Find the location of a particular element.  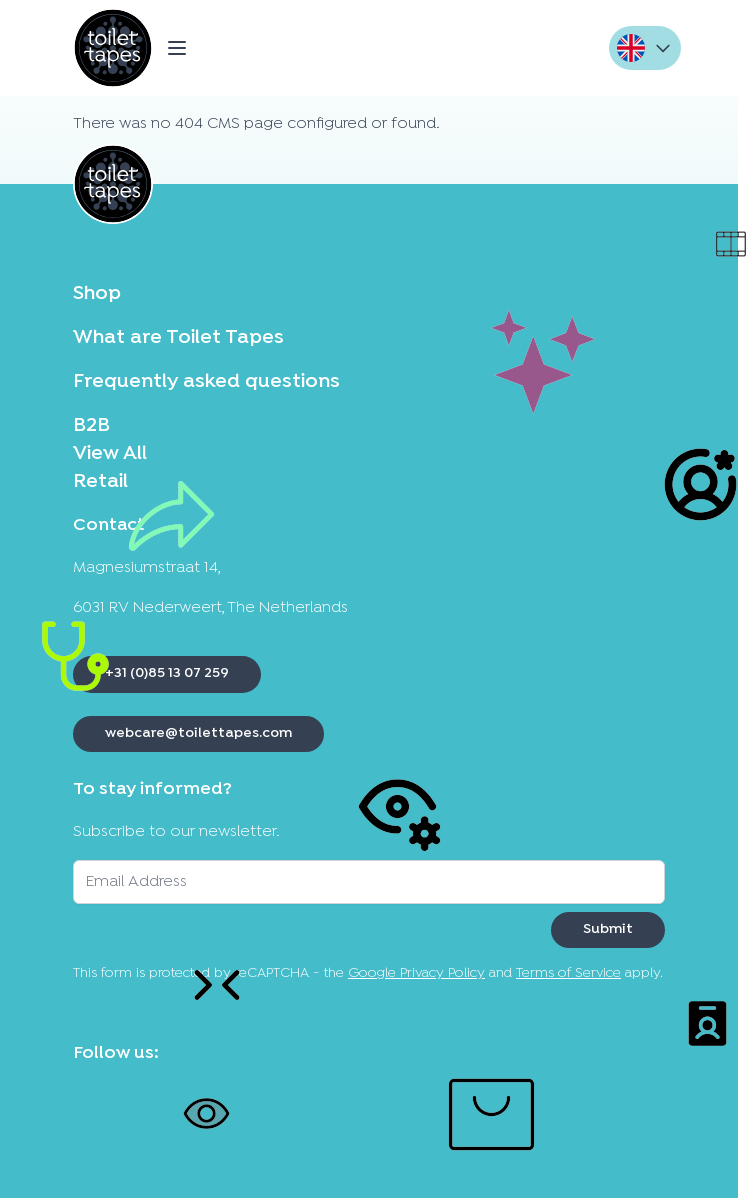

access user profile settings is located at coordinates (700, 484).